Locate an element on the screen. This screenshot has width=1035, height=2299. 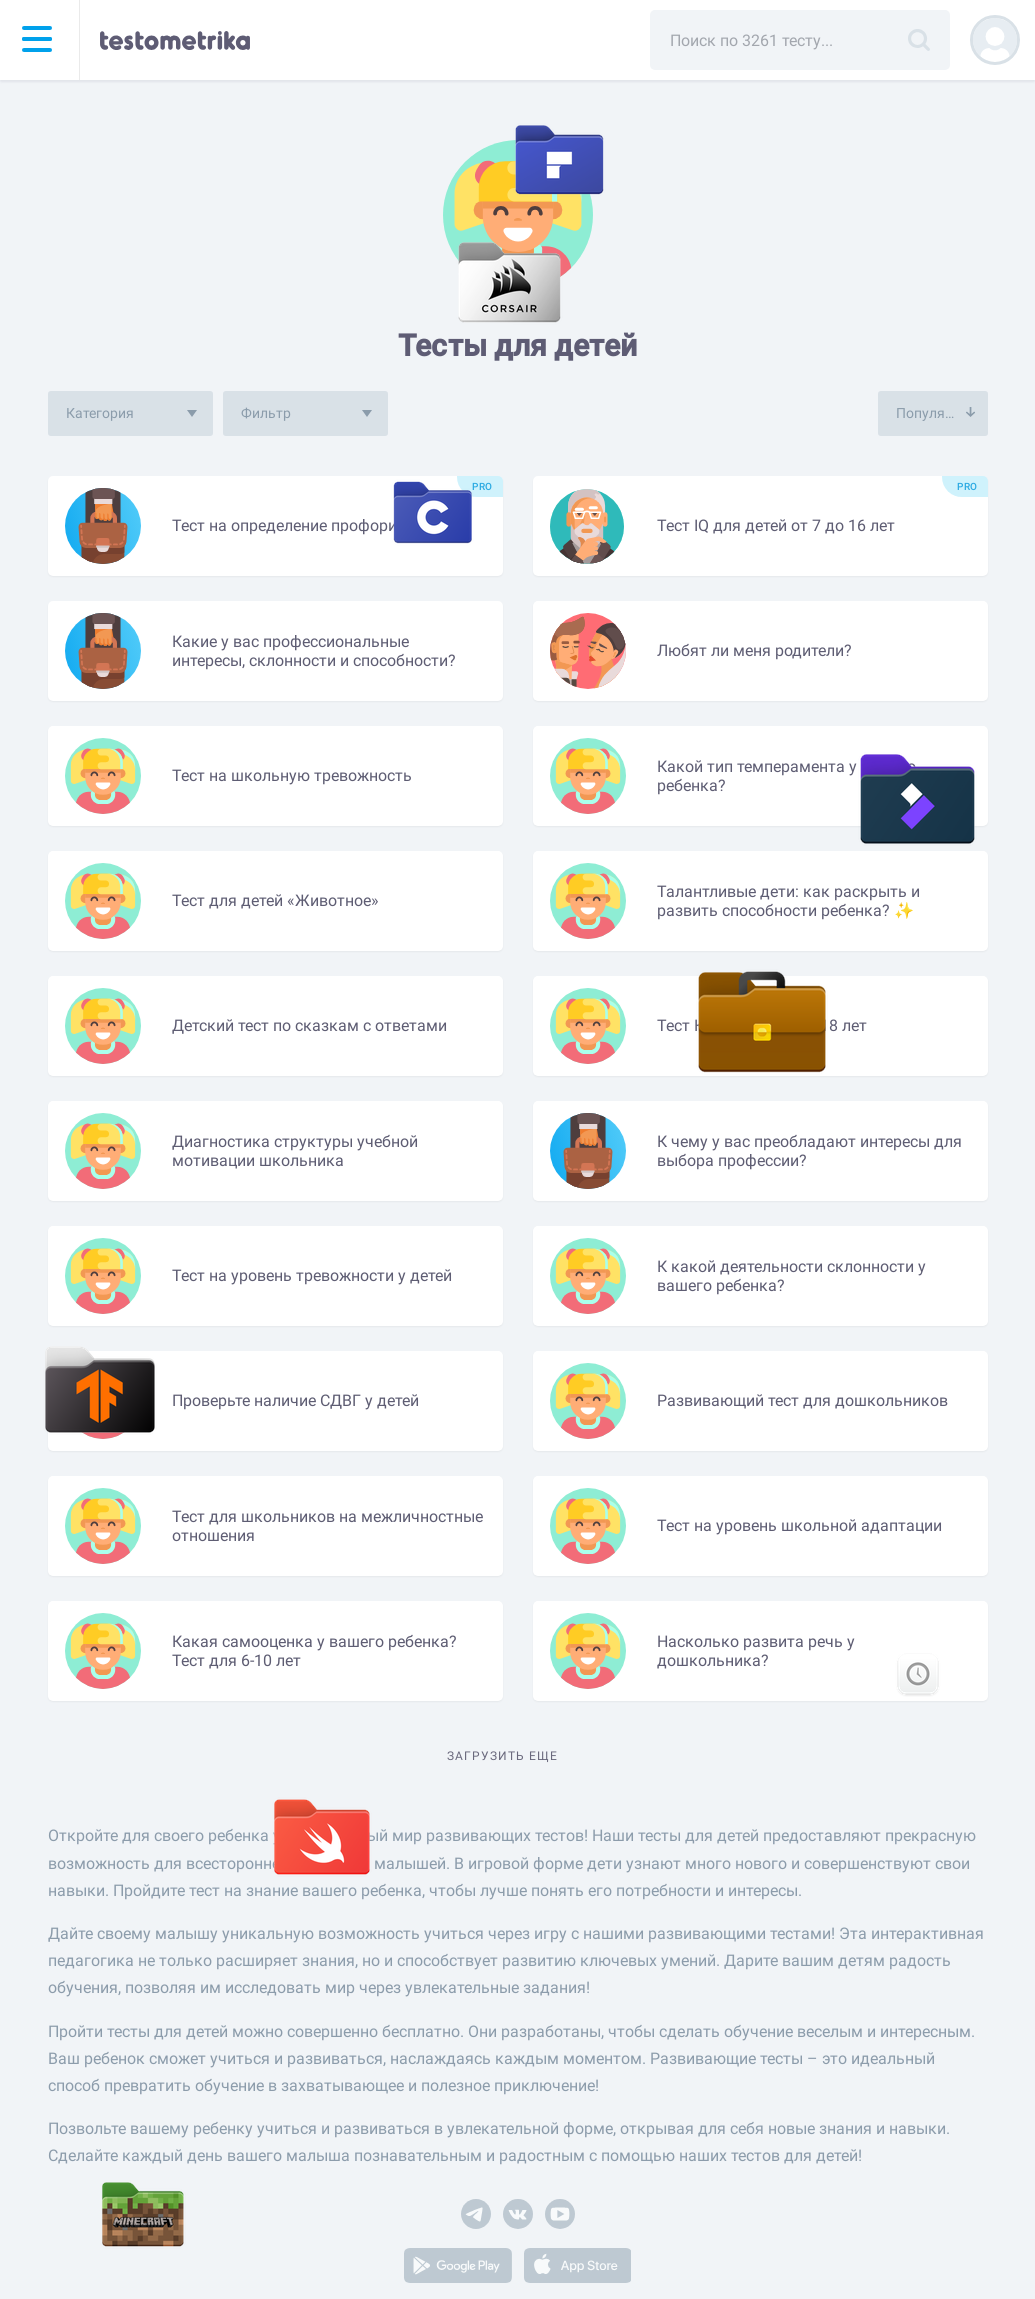
open minecraft game files folder is located at coordinates (142, 2216).